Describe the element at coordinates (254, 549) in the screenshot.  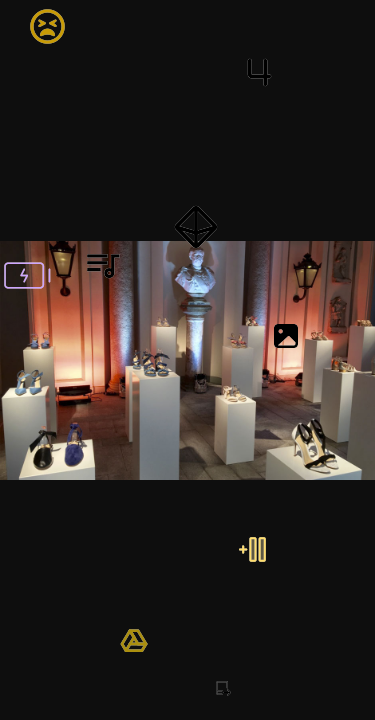
I see `add a new column to the left` at that location.